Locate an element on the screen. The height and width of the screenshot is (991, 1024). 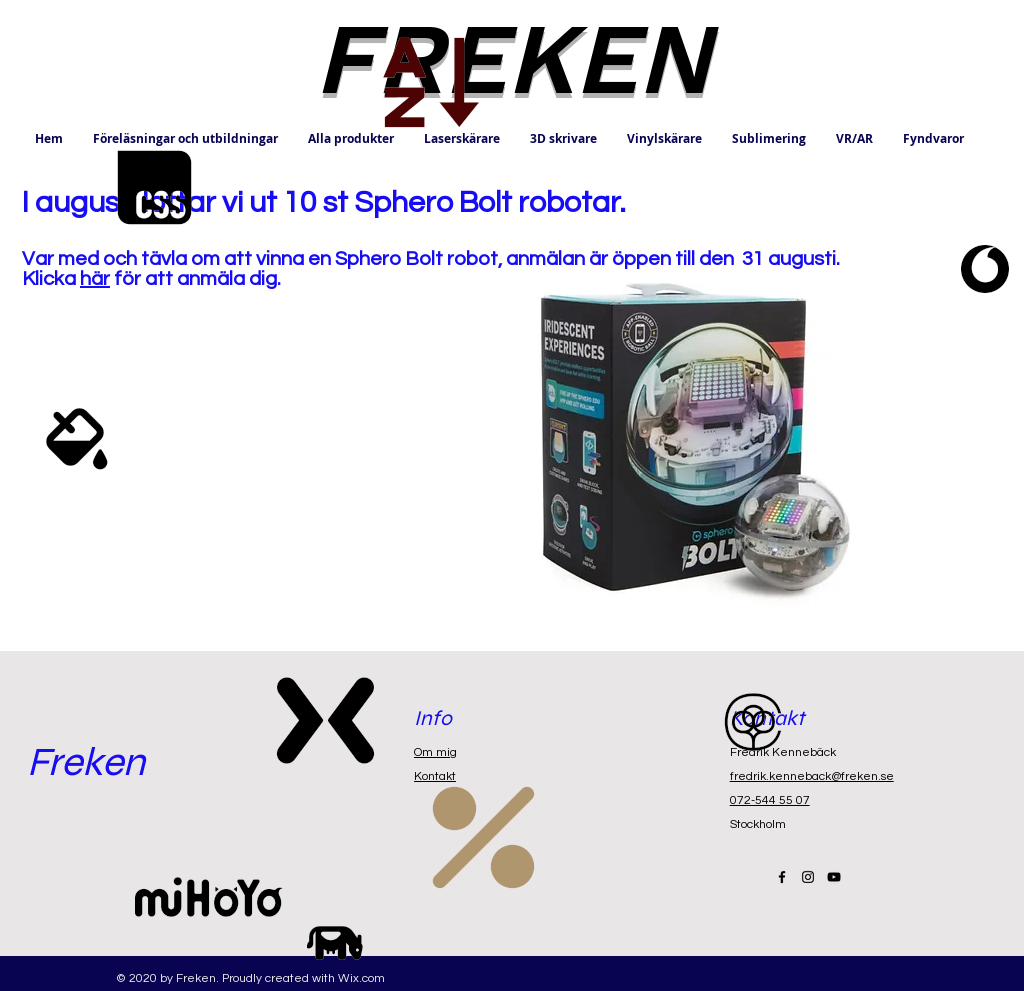
sort items alphabetically from A to Z is located at coordinates (429, 82).